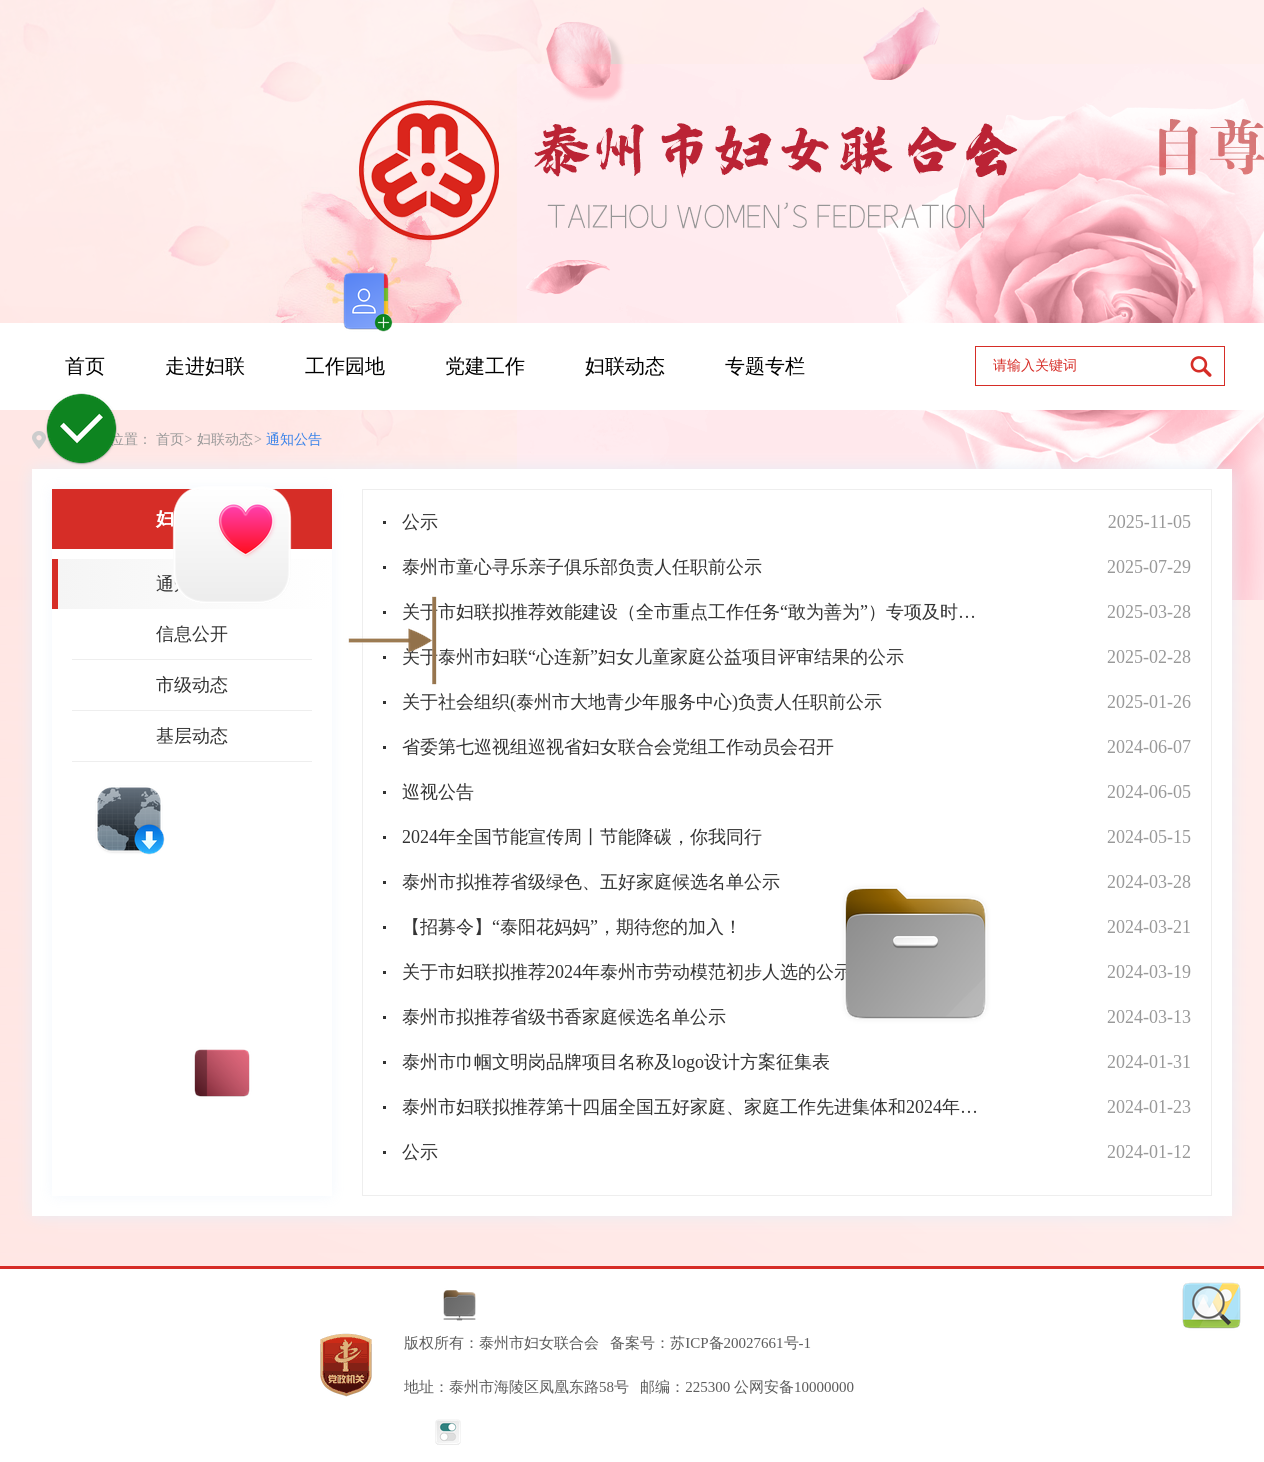 Image resolution: width=1264 pixels, height=1462 pixels. Describe the element at coordinates (129, 819) in the screenshot. I see `open xdman download manager` at that location.